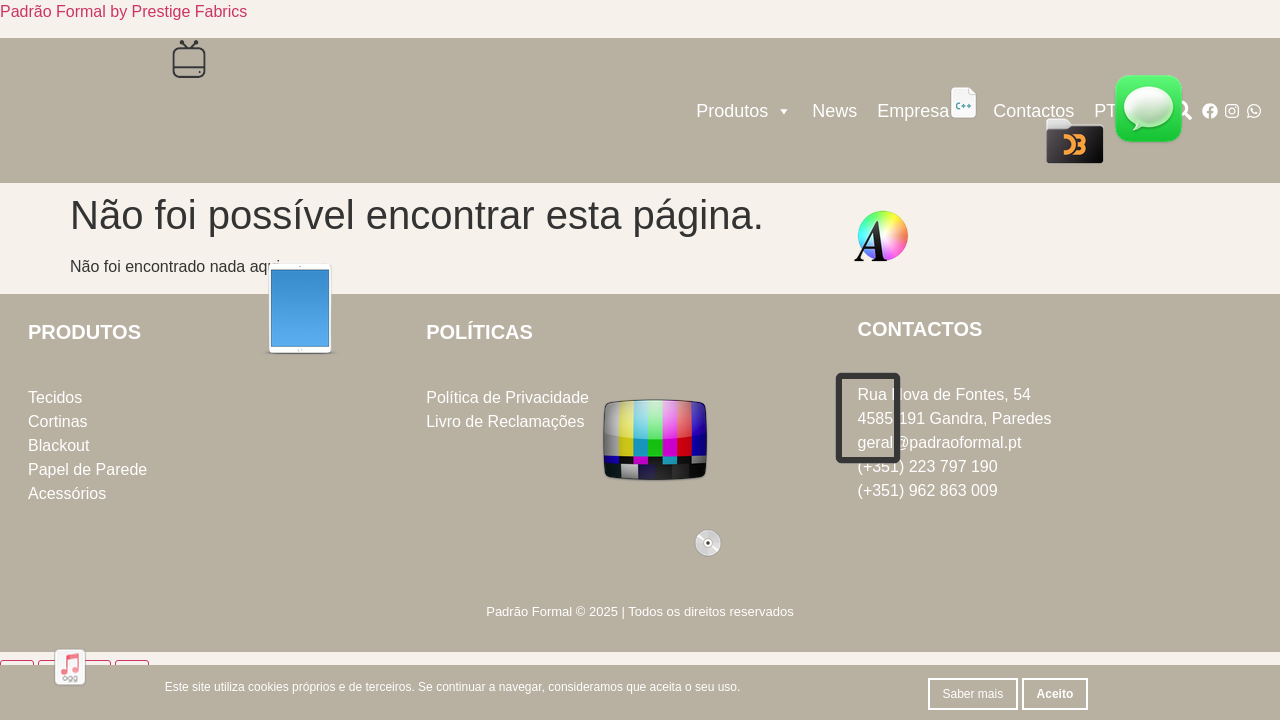 Image resolution: width=1280 pixels, height=720 pixels. I want to click on a C++ source code file, so click(963, 102).